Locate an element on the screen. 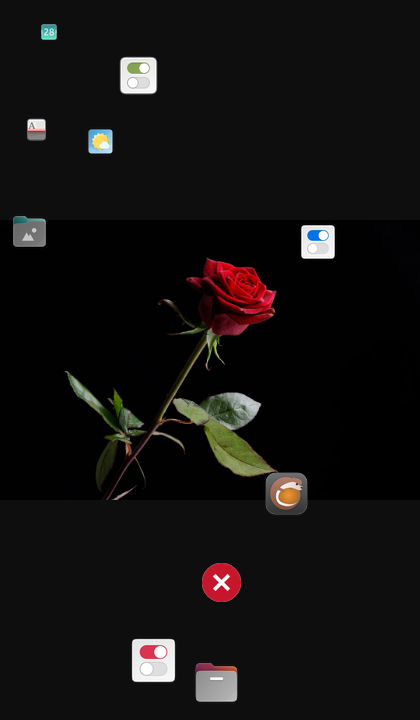 The image size is (420, 720). open gnome tweaks to customize desktop settings is located at coordinates (318, 242).